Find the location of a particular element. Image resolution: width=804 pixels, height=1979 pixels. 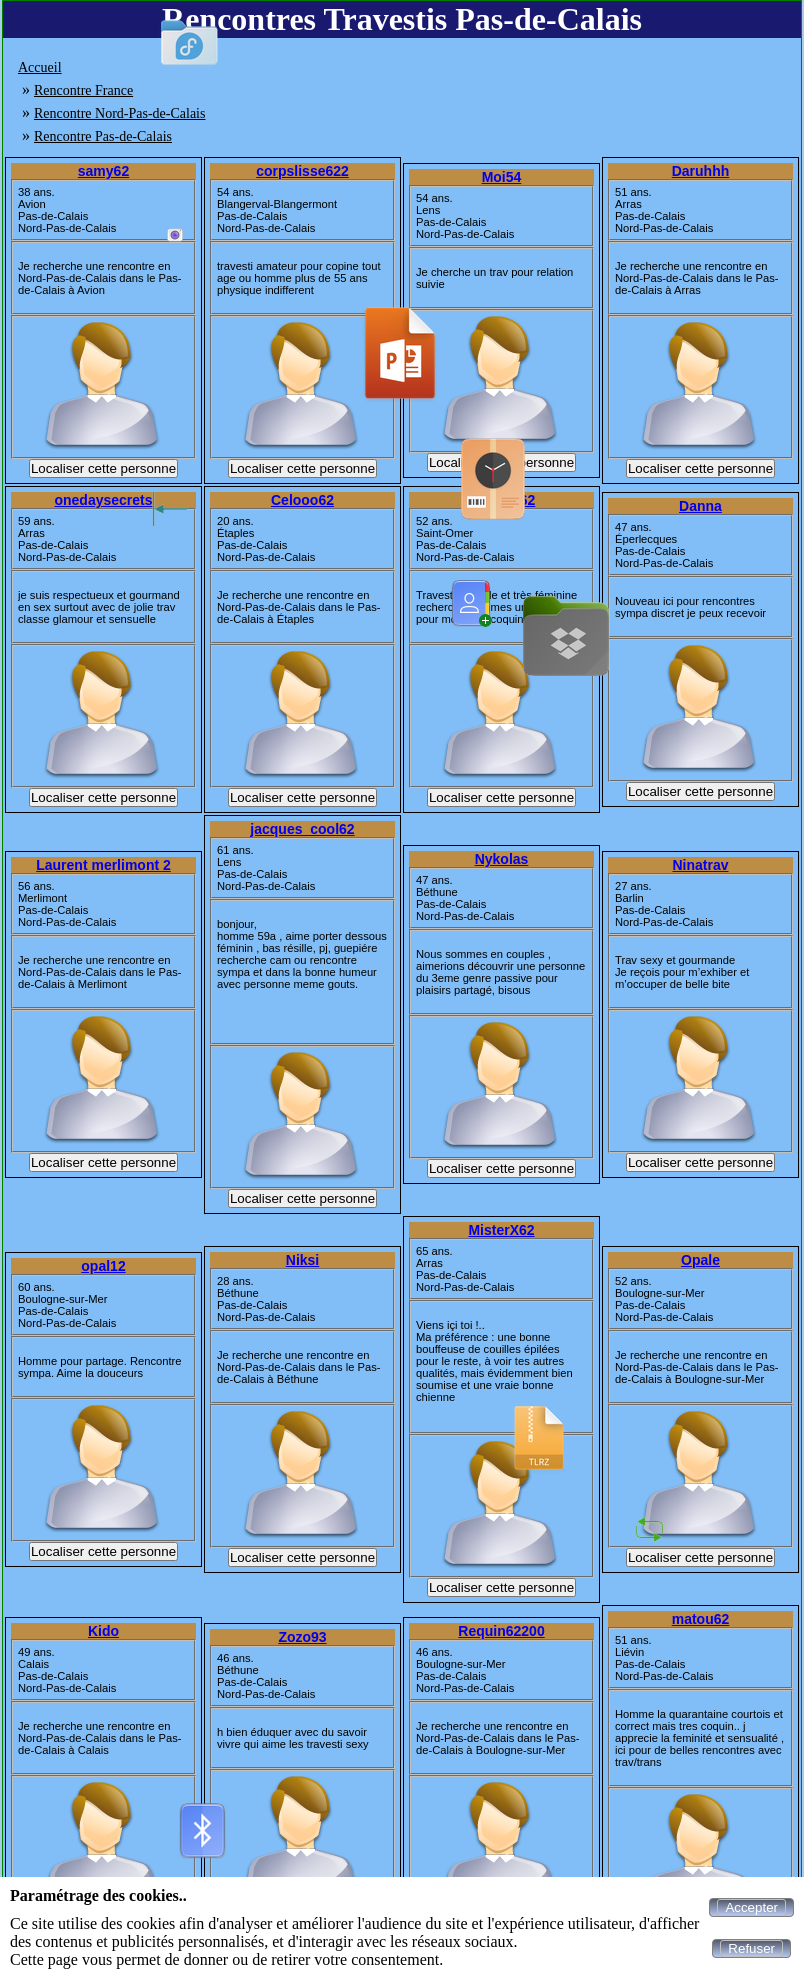

access bluetooth settings is located at coordinates (202, 1830).